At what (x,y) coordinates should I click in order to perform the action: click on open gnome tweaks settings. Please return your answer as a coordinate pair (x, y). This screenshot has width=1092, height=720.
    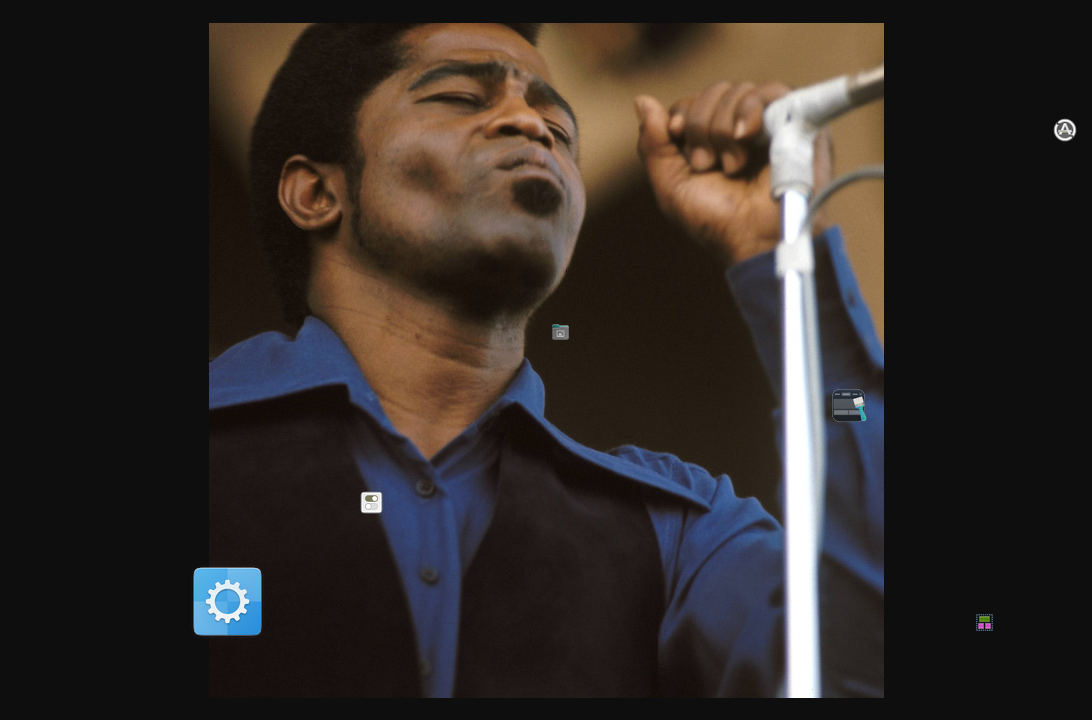
    Looking at the image, I should click on (371, 502).